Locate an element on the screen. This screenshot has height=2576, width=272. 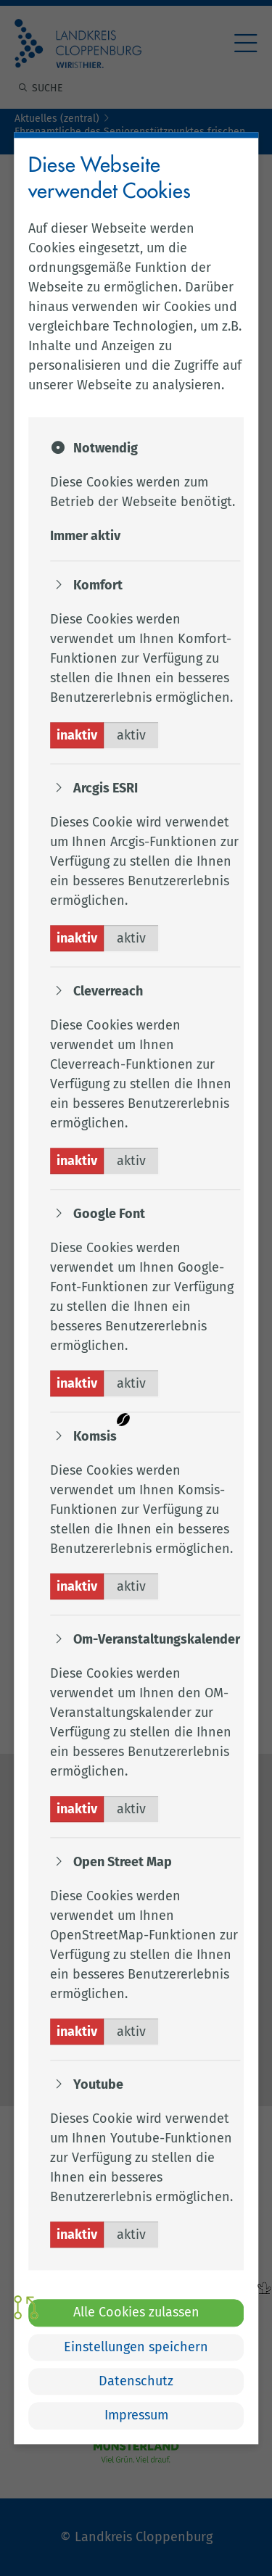
create a new pull request is located at coordinates (25, 2307).